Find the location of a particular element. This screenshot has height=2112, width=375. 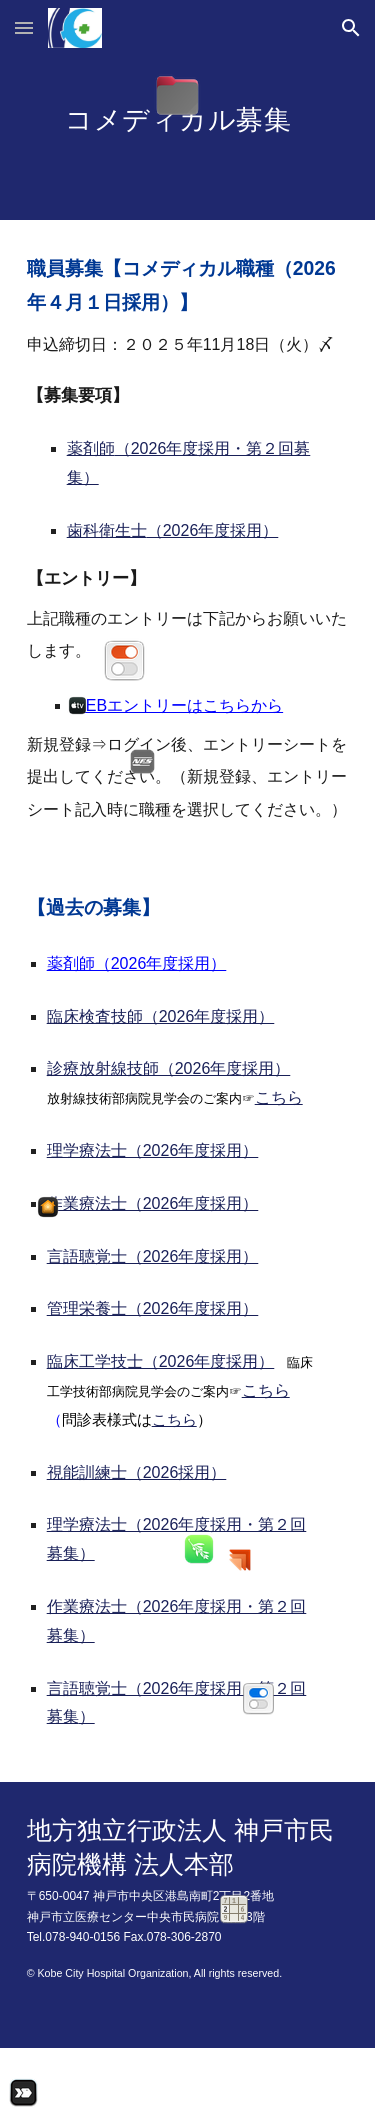

open desktop preferences or settings is located at coordinates (124, 660).